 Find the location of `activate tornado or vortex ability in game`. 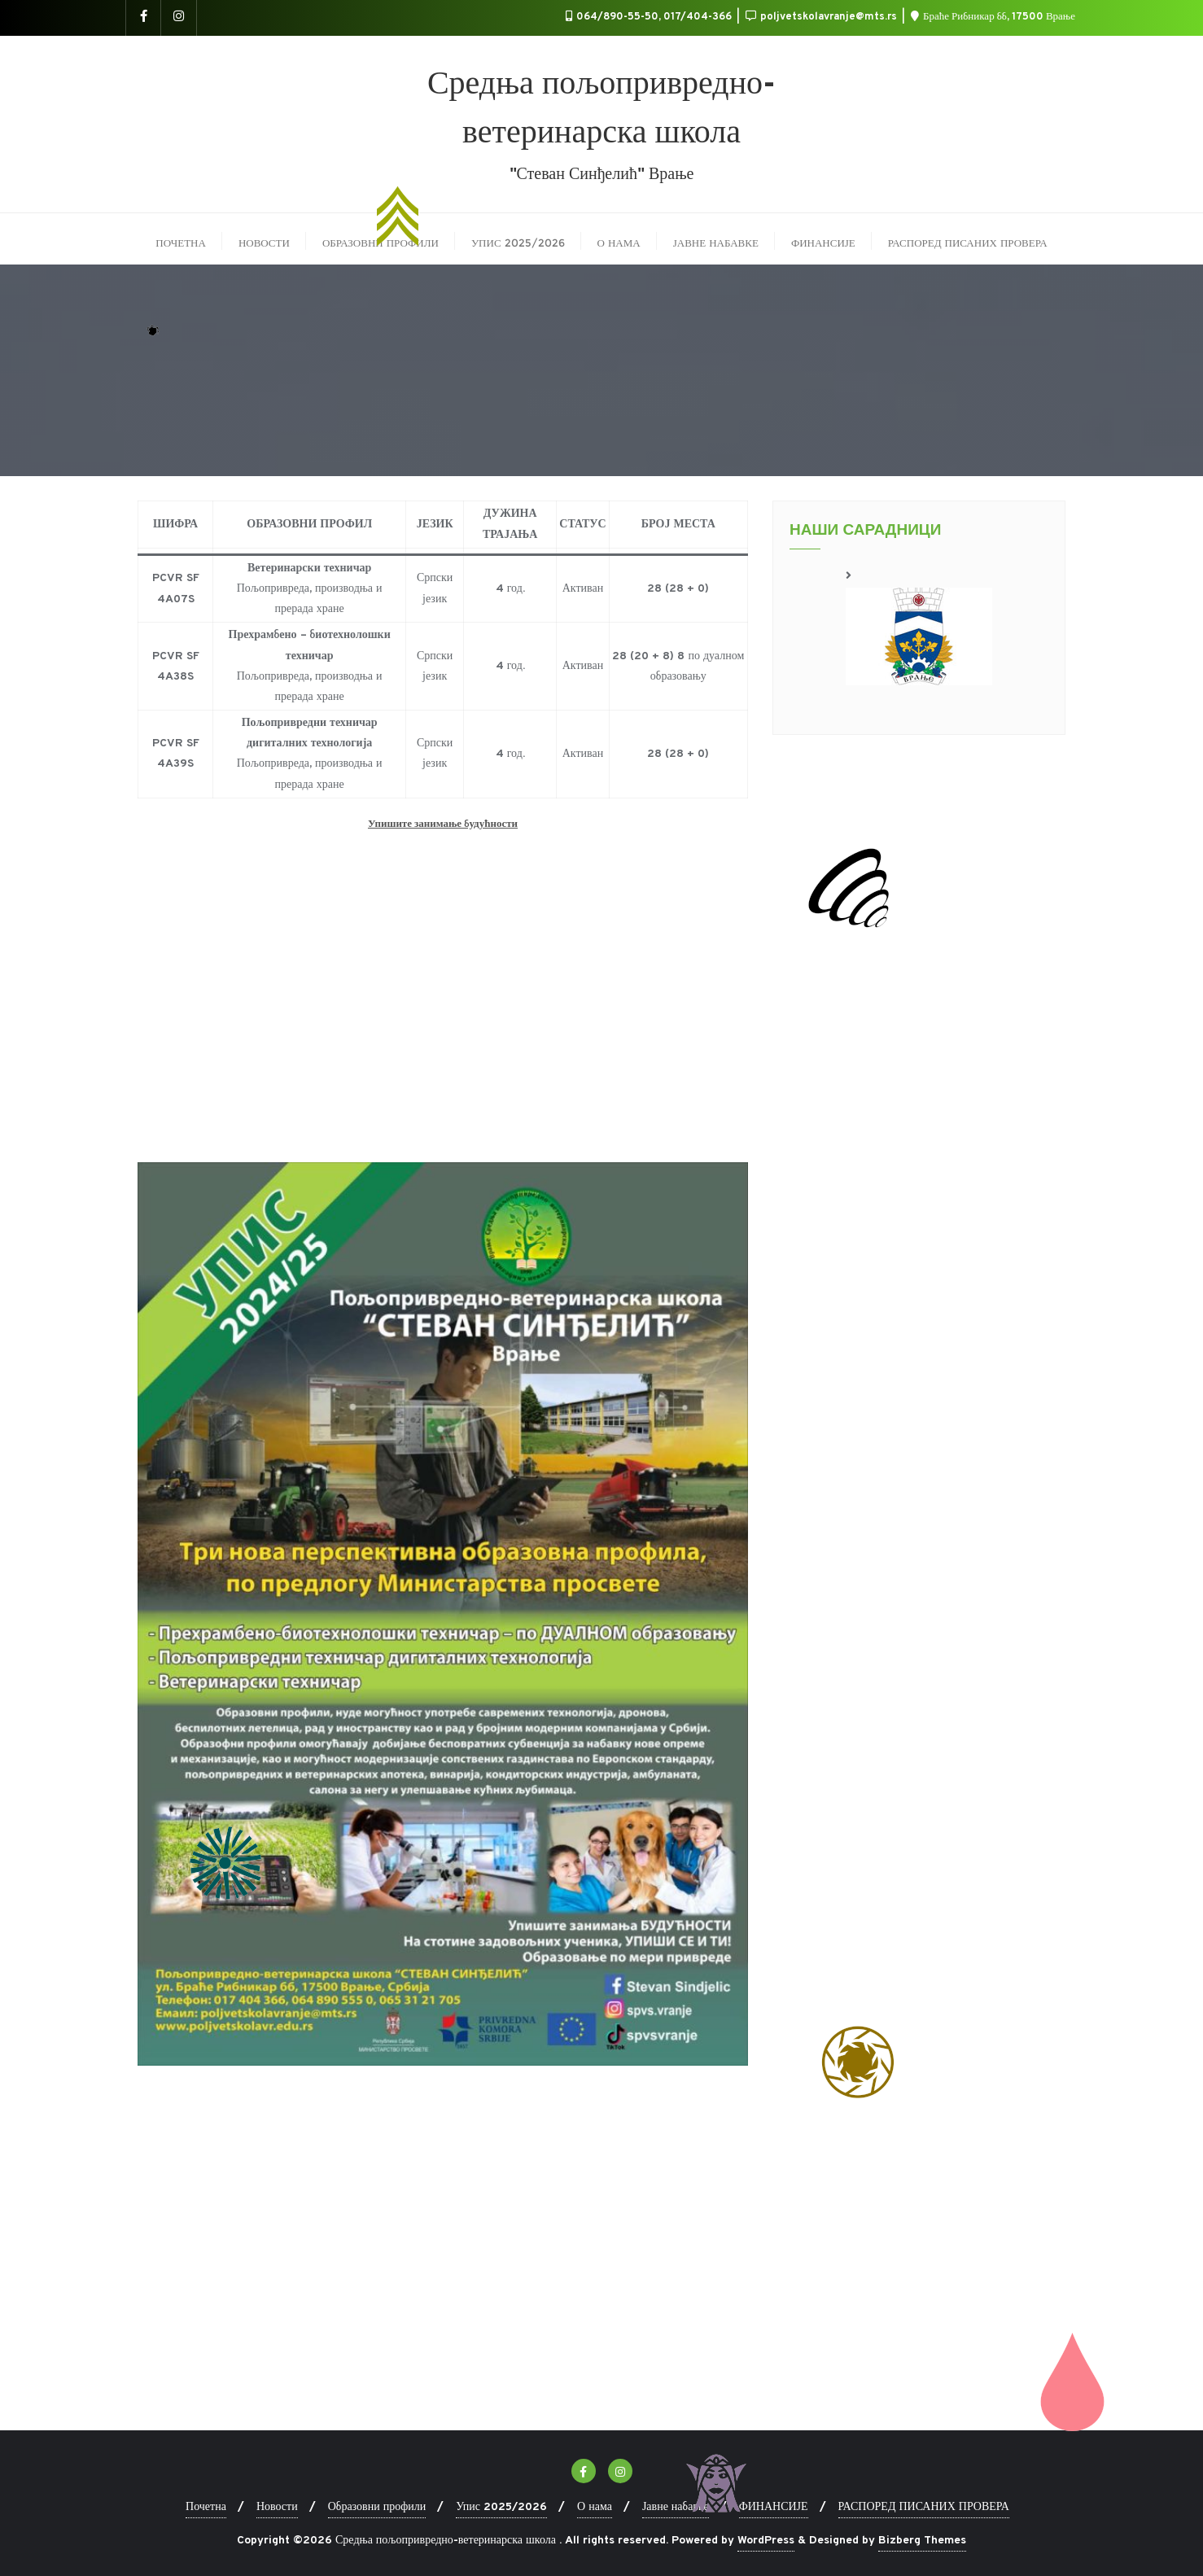

activate tornado or vortex ability in game is located at coordinates (851, 890).